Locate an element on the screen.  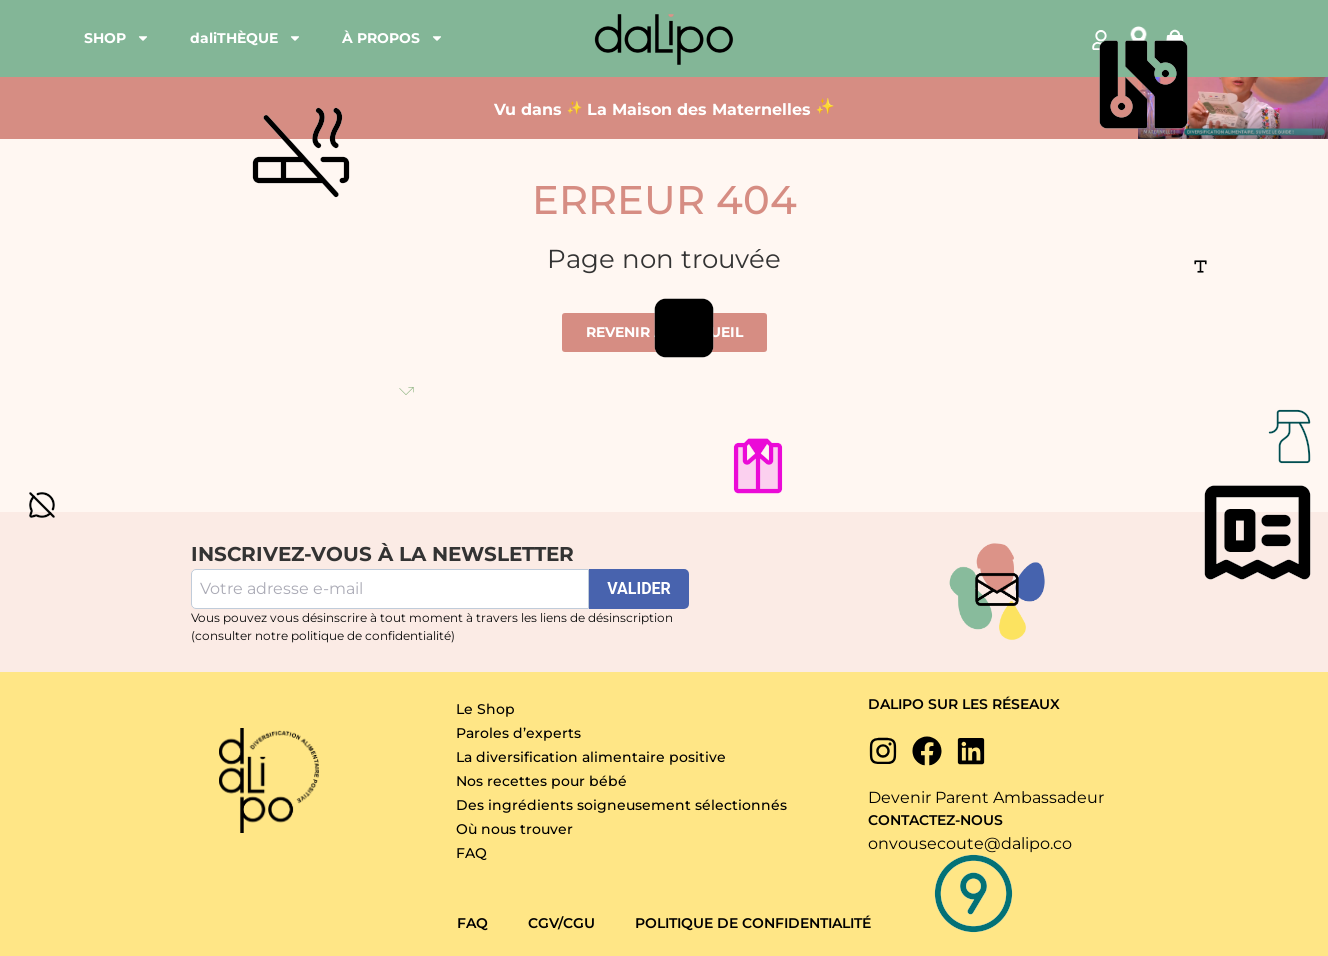
stop media playback is located at coordinates (684, 328).